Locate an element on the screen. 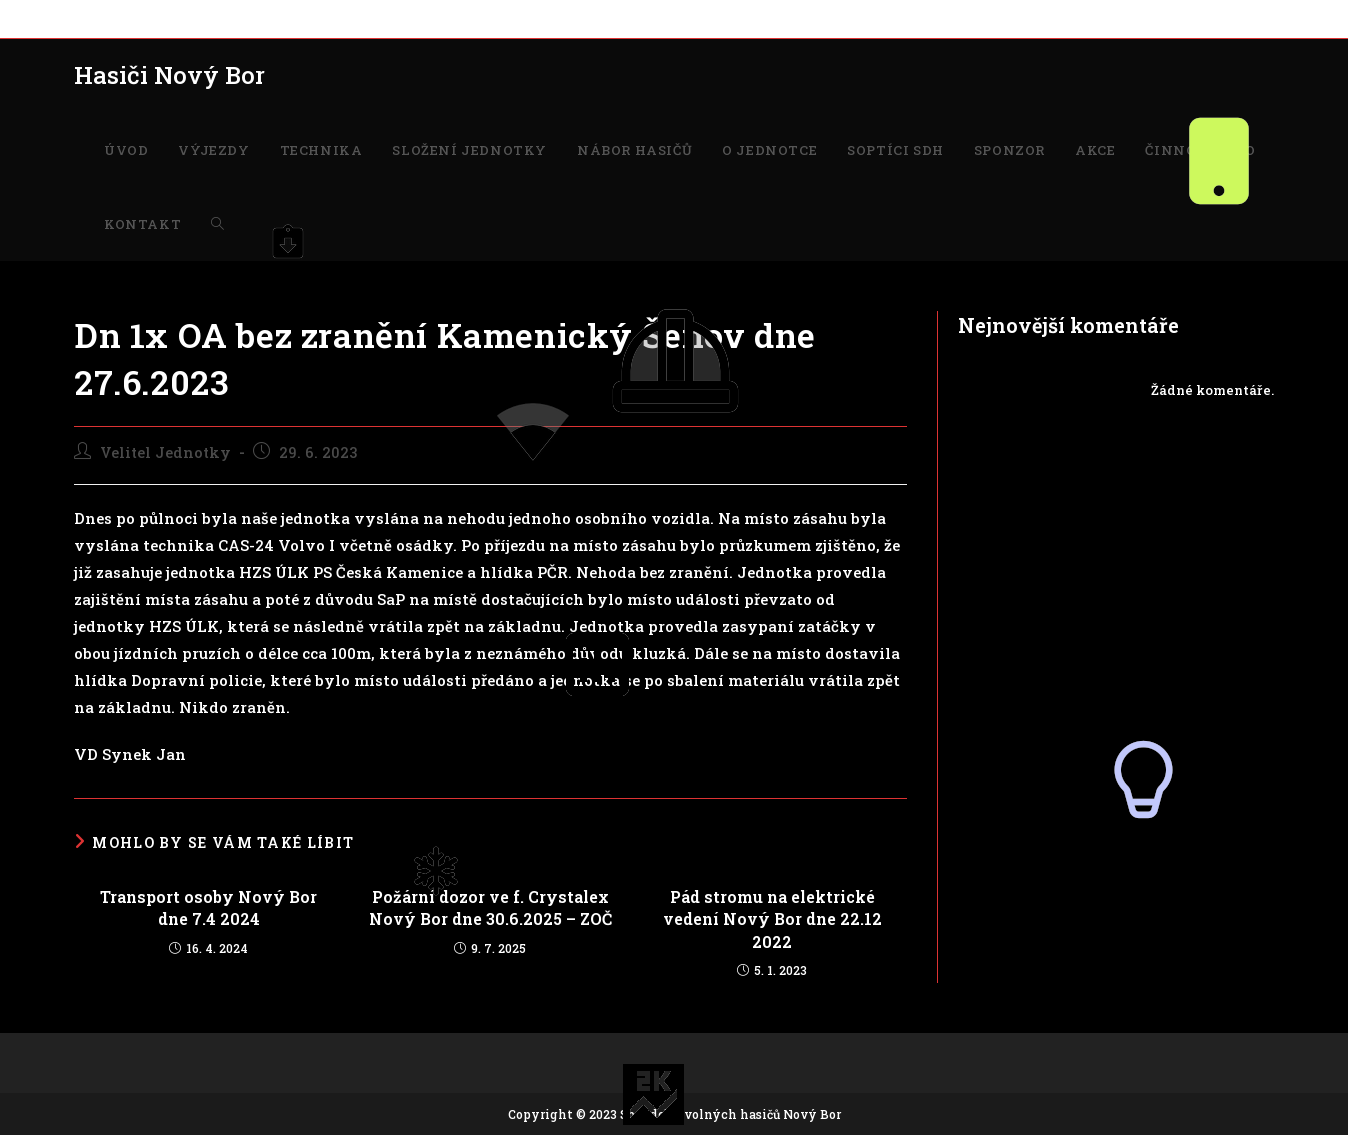 The width and height of the screenshot is (1348, 1135). view score or performance metrics is located at coordinates (653, 1094).